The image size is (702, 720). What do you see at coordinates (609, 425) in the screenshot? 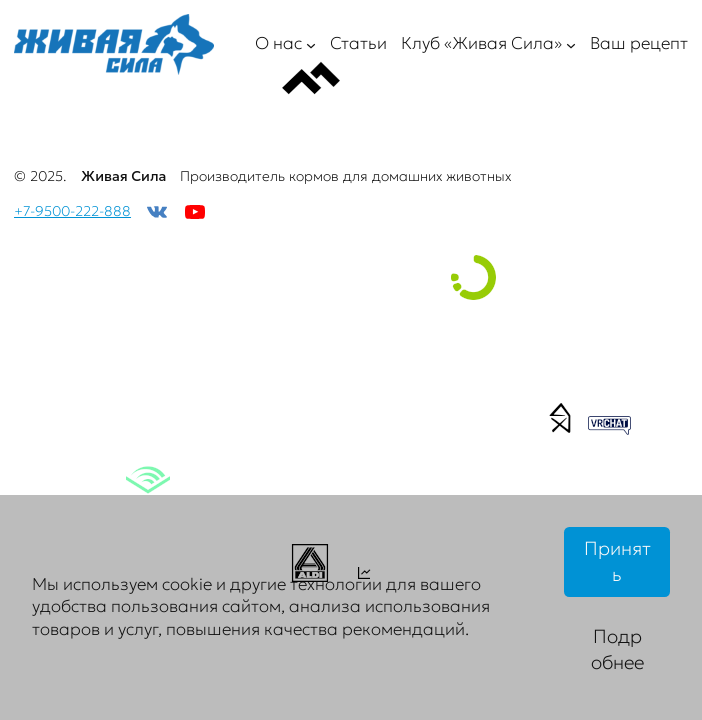
I see `open the VRChat app` at bounding box center [609, 425].